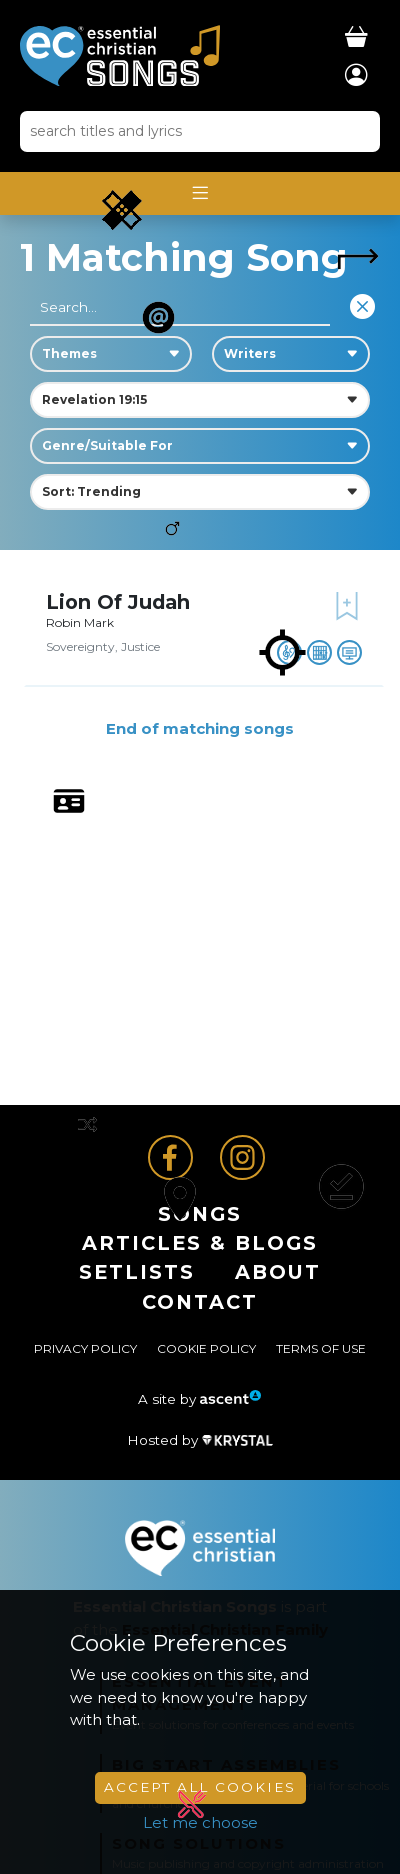 This screenshot has height=1874, width=400. I want to click on find nearby restaurants, so click(192, 1804).